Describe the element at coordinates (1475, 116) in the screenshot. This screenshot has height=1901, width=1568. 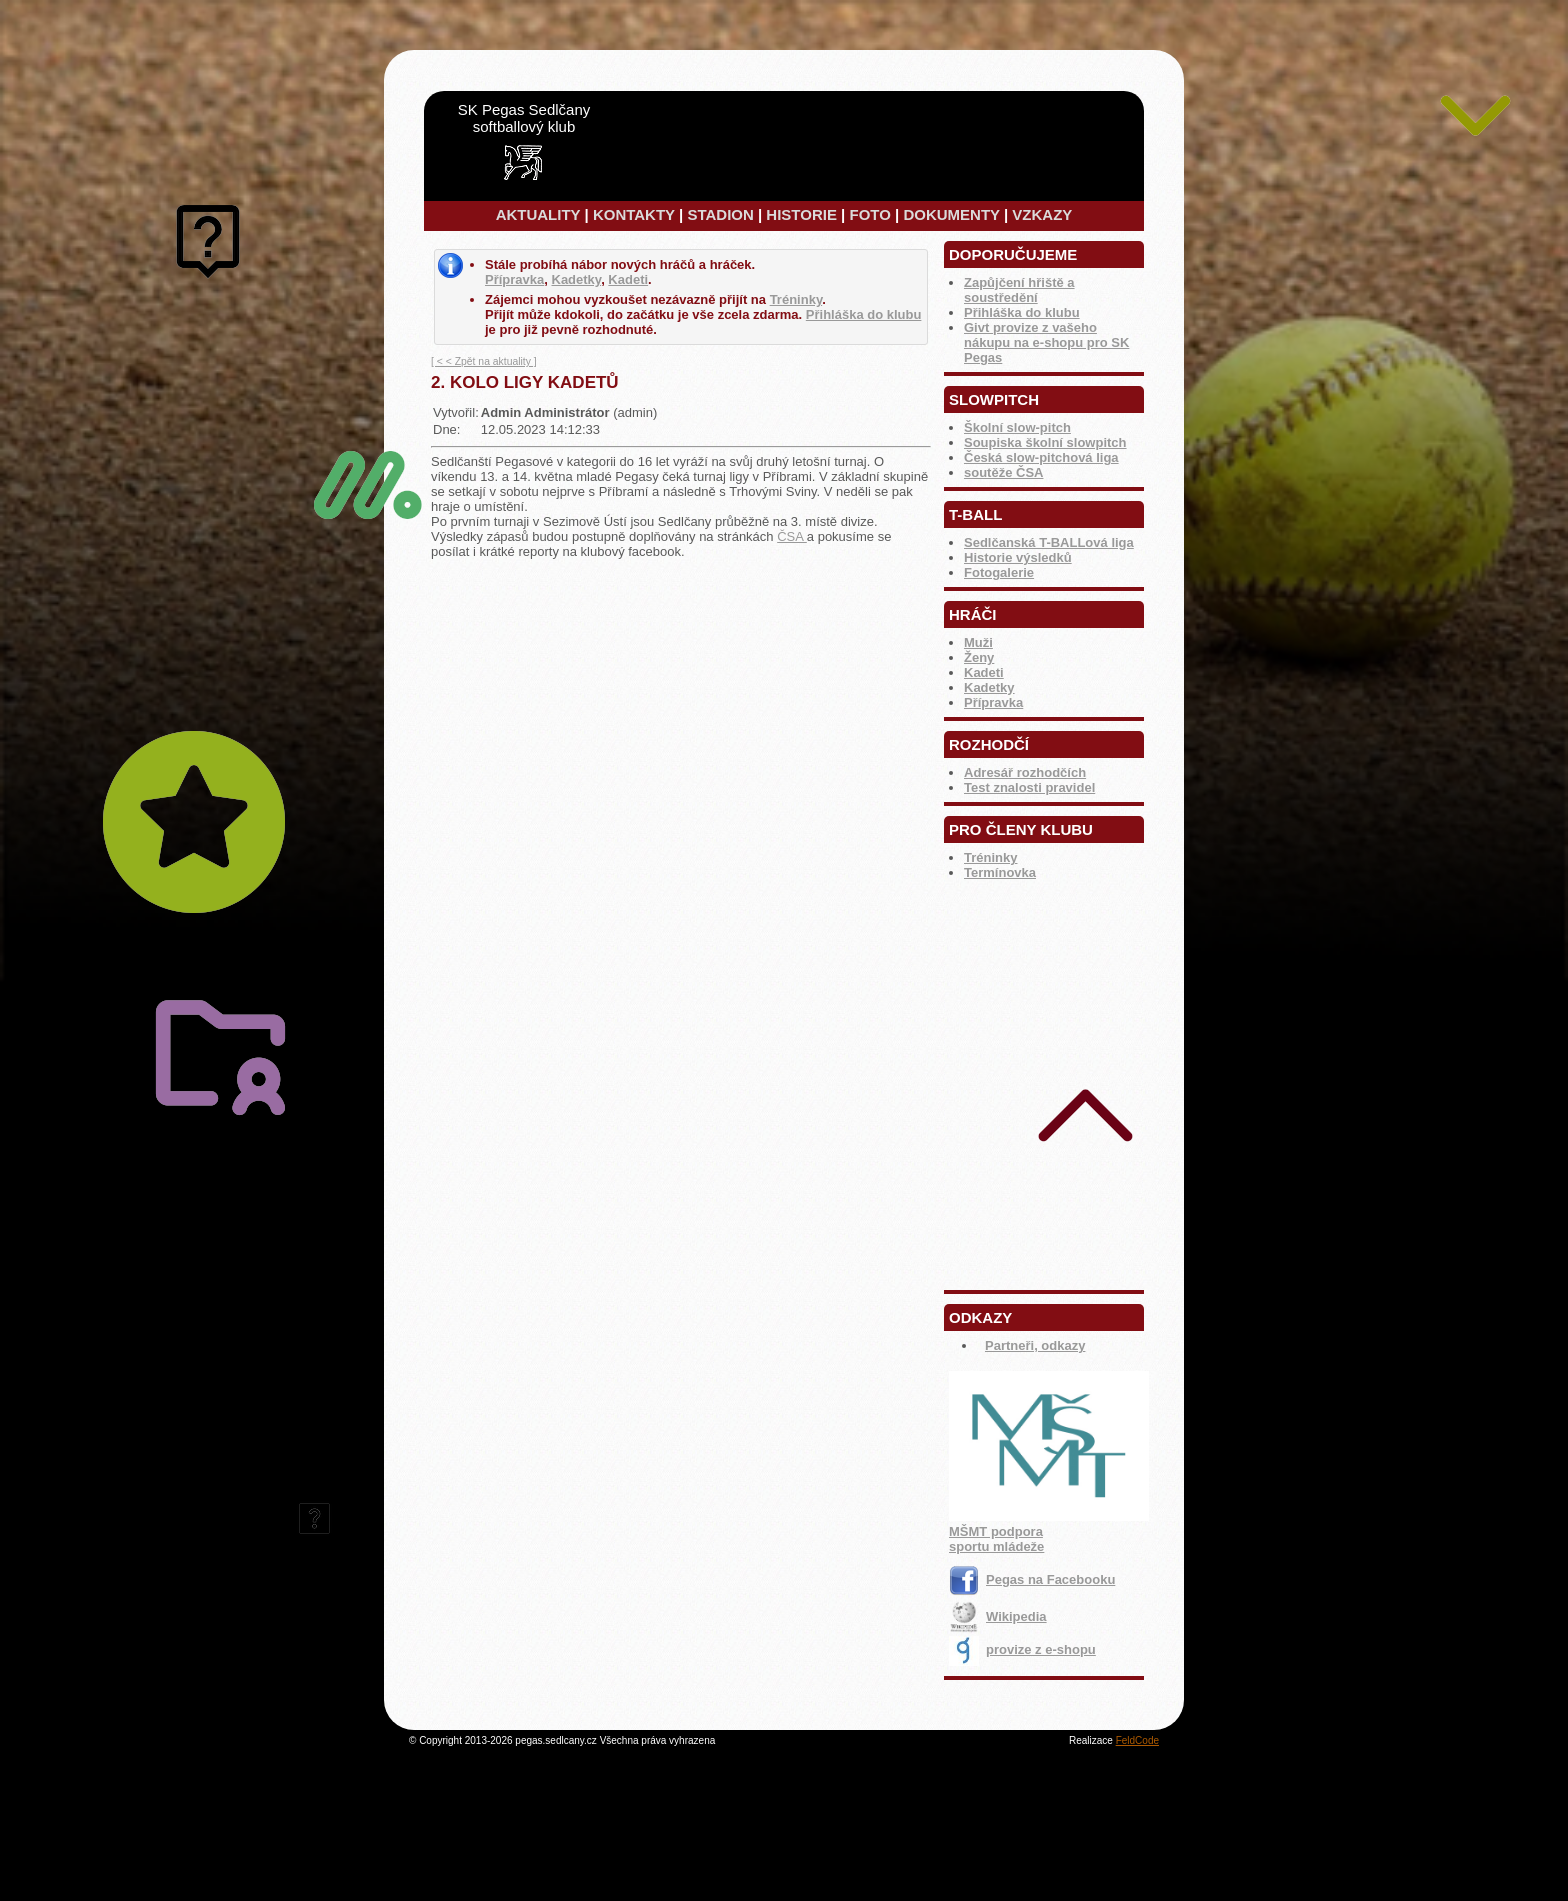
I see `expand a dropdown menu or collapsible section` at that location.